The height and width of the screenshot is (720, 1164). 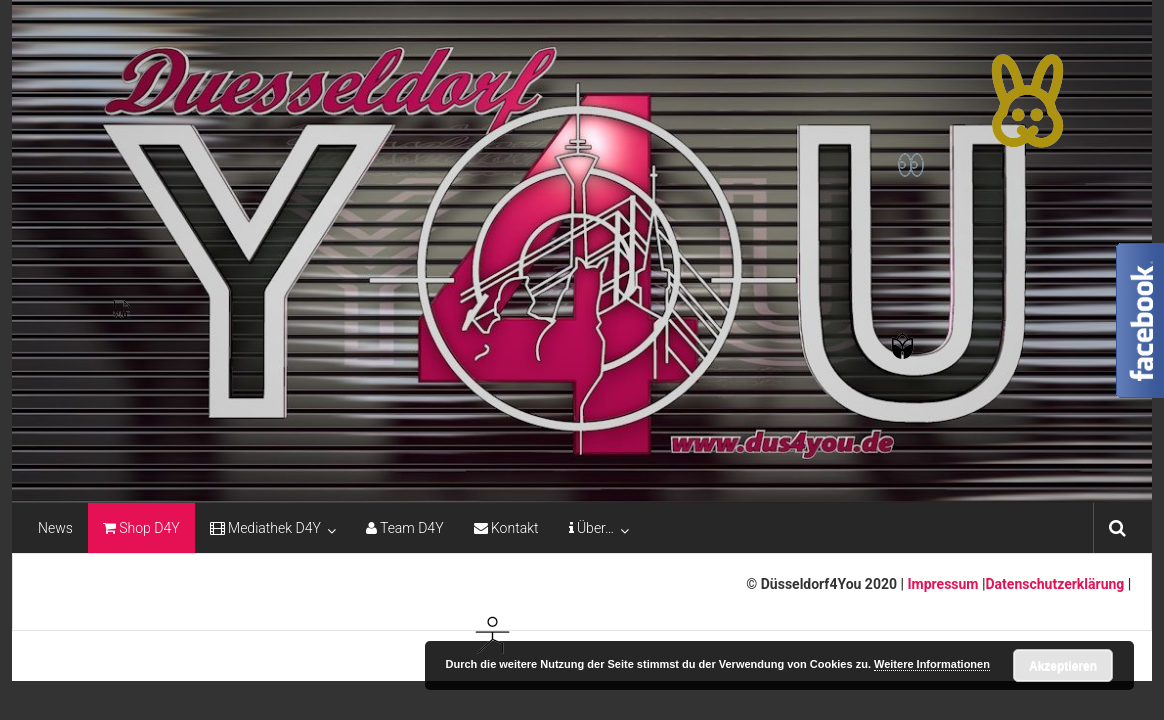 I want to click on access pet or animal-related features, so click(x=1027, y=102).